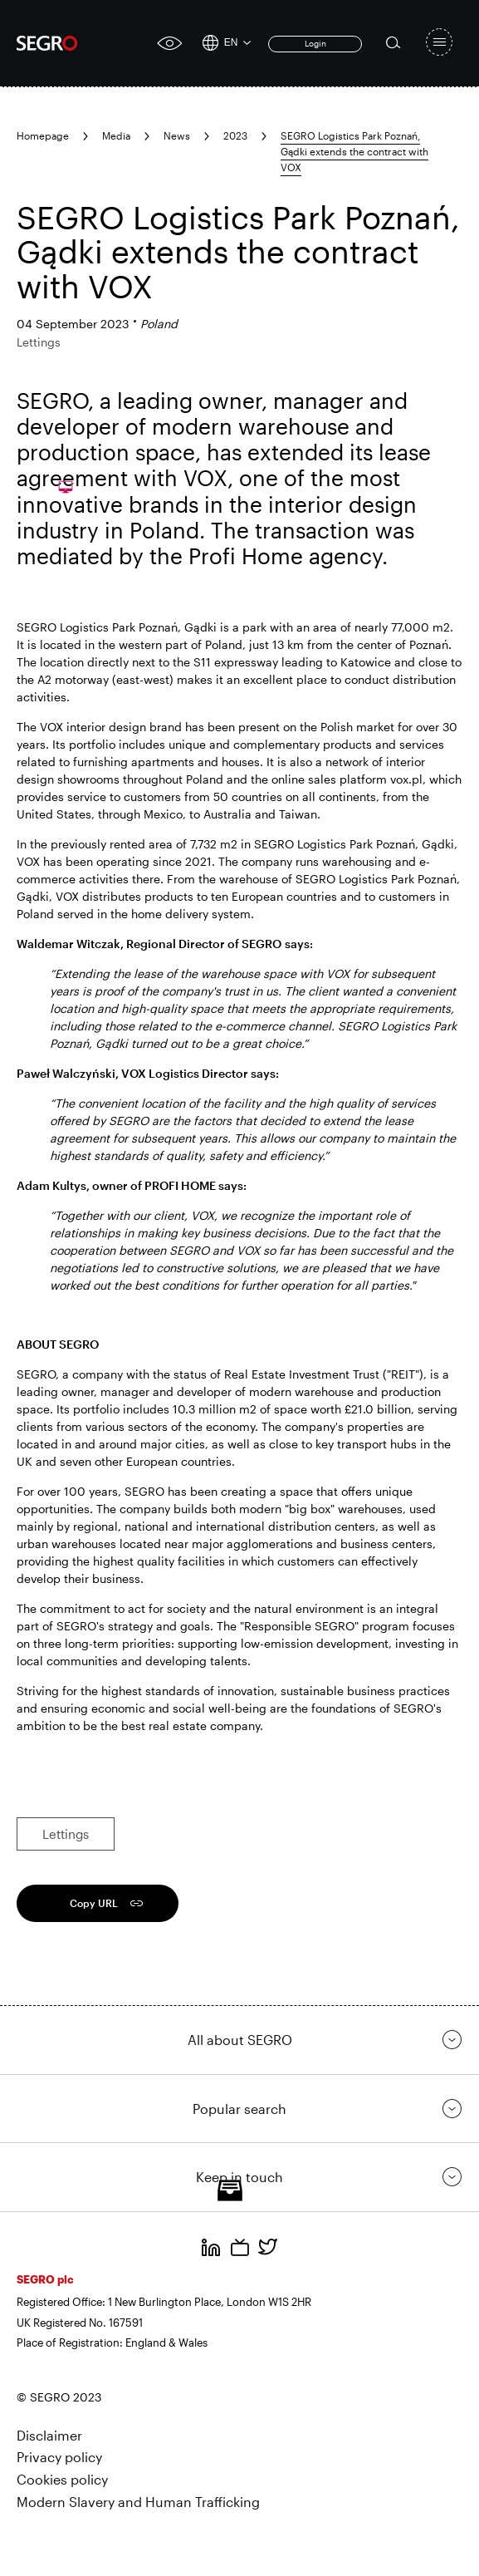 This screenshot has height=2576, width=479. I want to click on switch to desktop view, so click(66, 487).